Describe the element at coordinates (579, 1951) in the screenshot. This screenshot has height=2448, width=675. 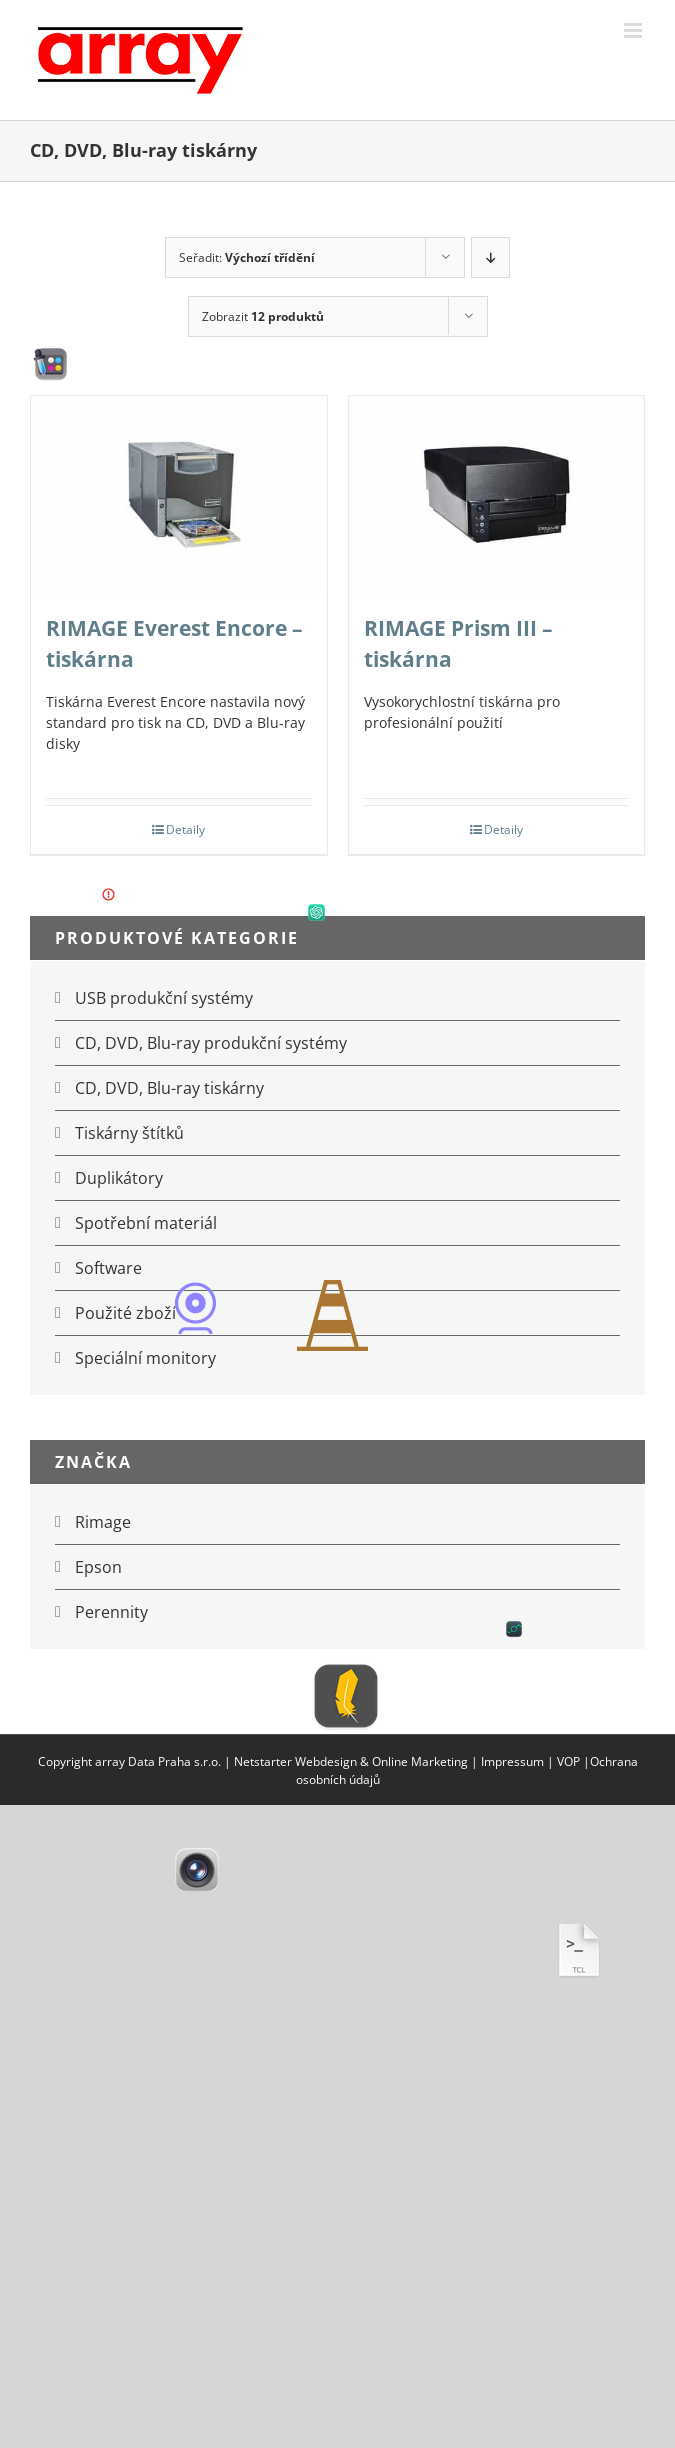
I see `a tcl script file` at that location.